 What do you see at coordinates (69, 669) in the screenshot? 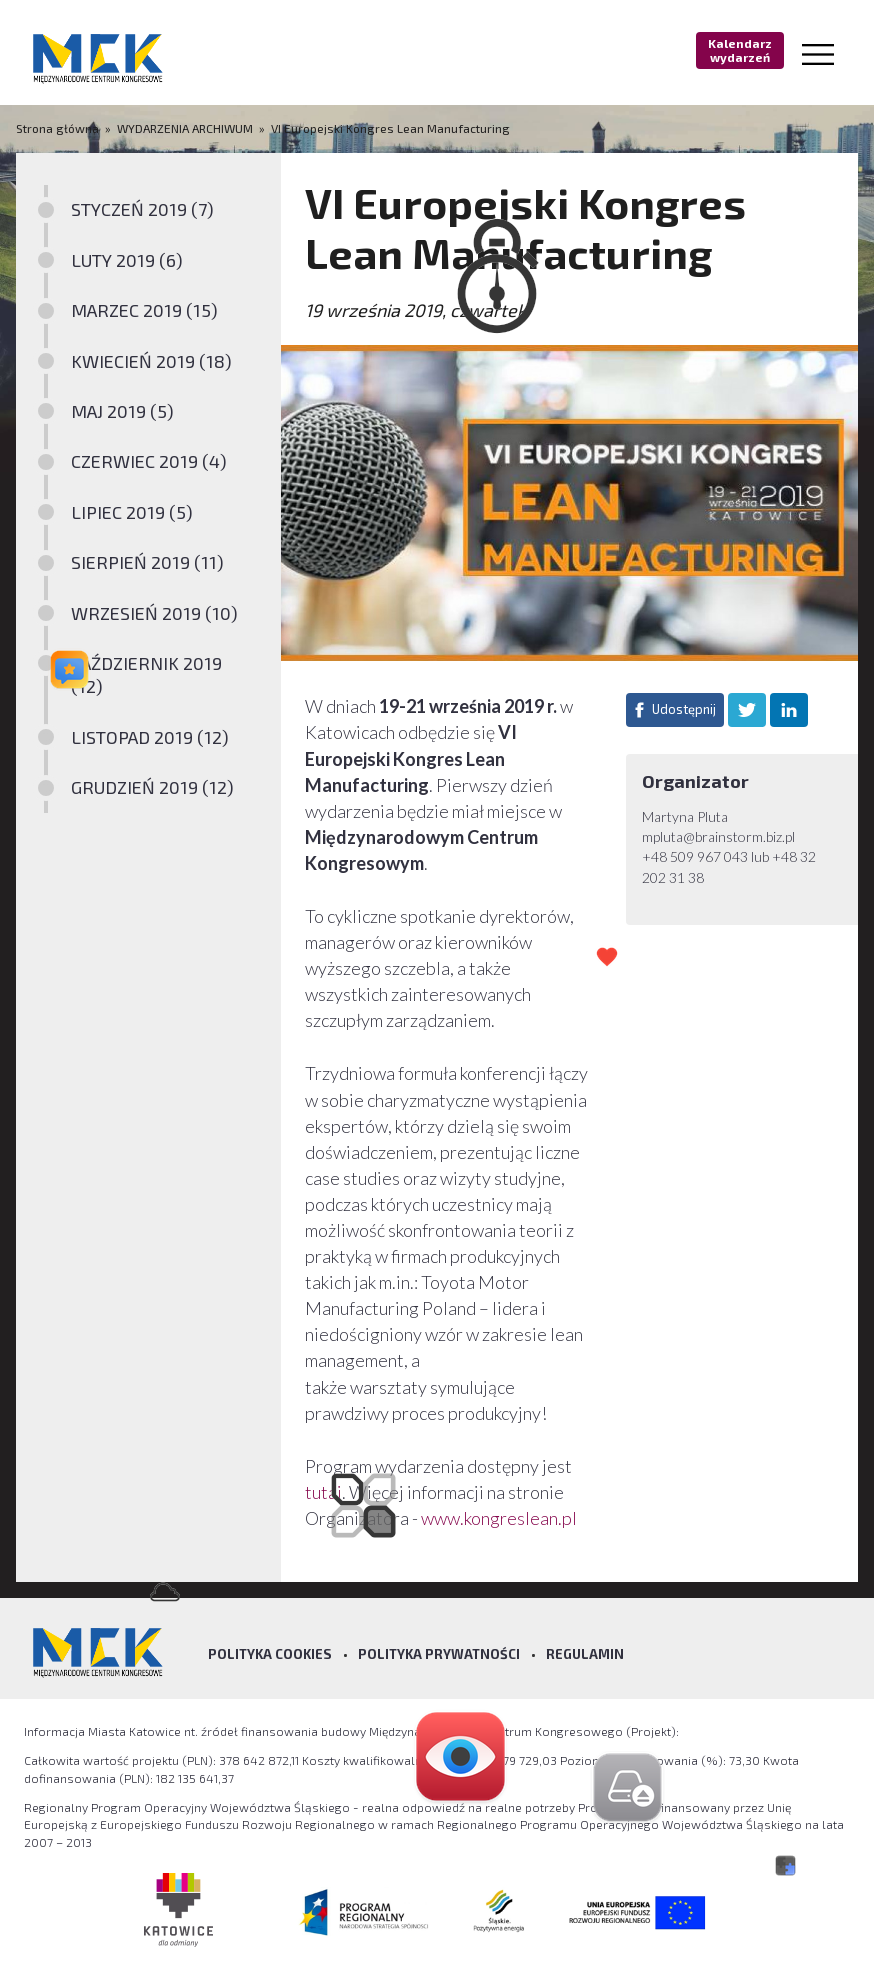
I see `open flare messaging app` at bounding box center [69, 669].